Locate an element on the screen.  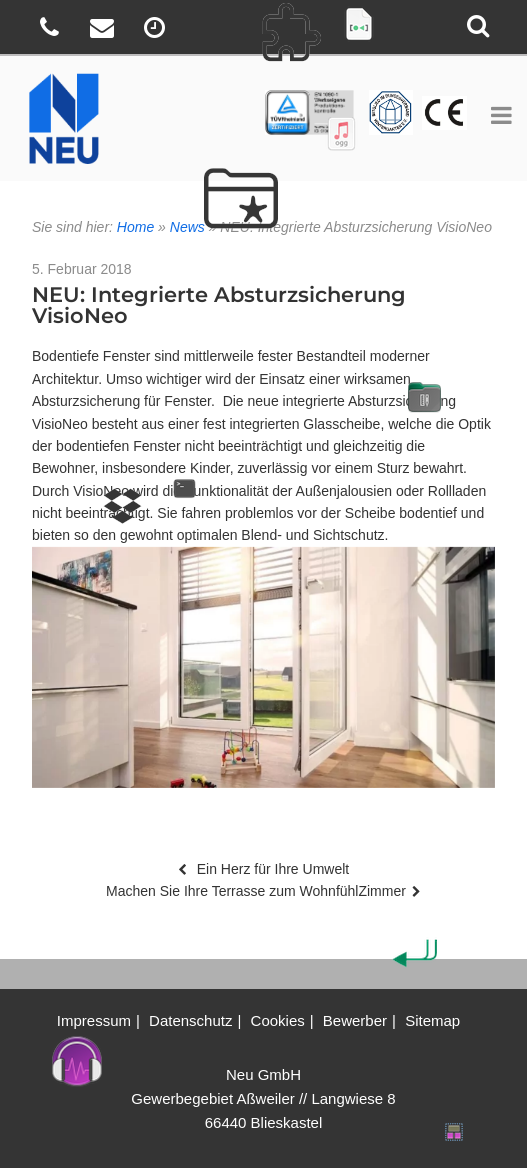
open the bash terminal application is located at coordinates (184, 488).